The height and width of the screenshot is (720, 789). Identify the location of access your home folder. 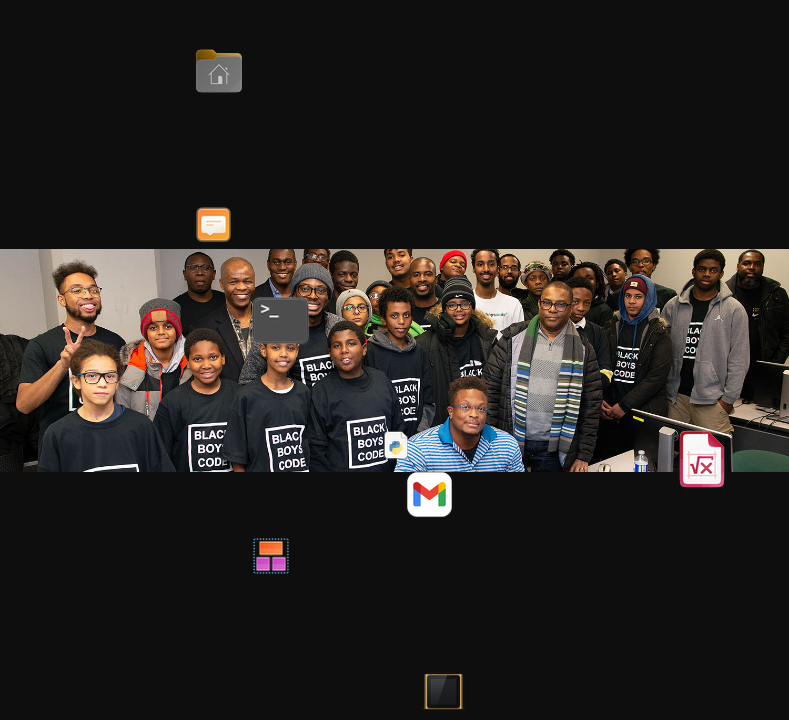
(219, 71).